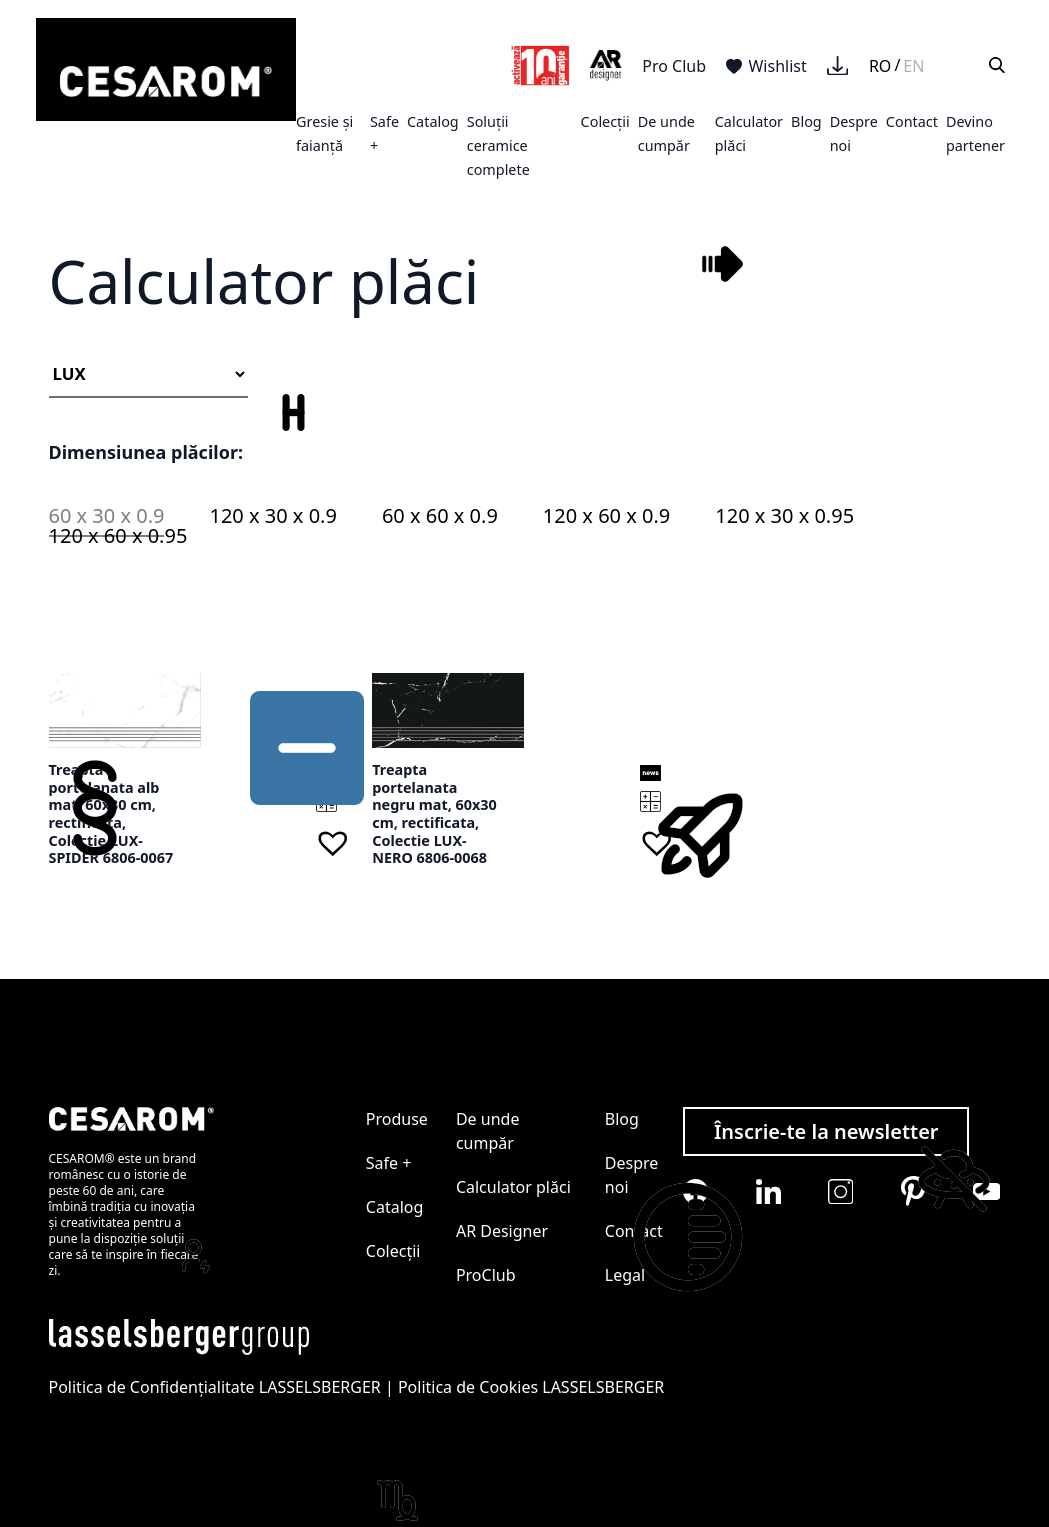  I want to click on toggle shadow effects on an element, so click(688, 1237).